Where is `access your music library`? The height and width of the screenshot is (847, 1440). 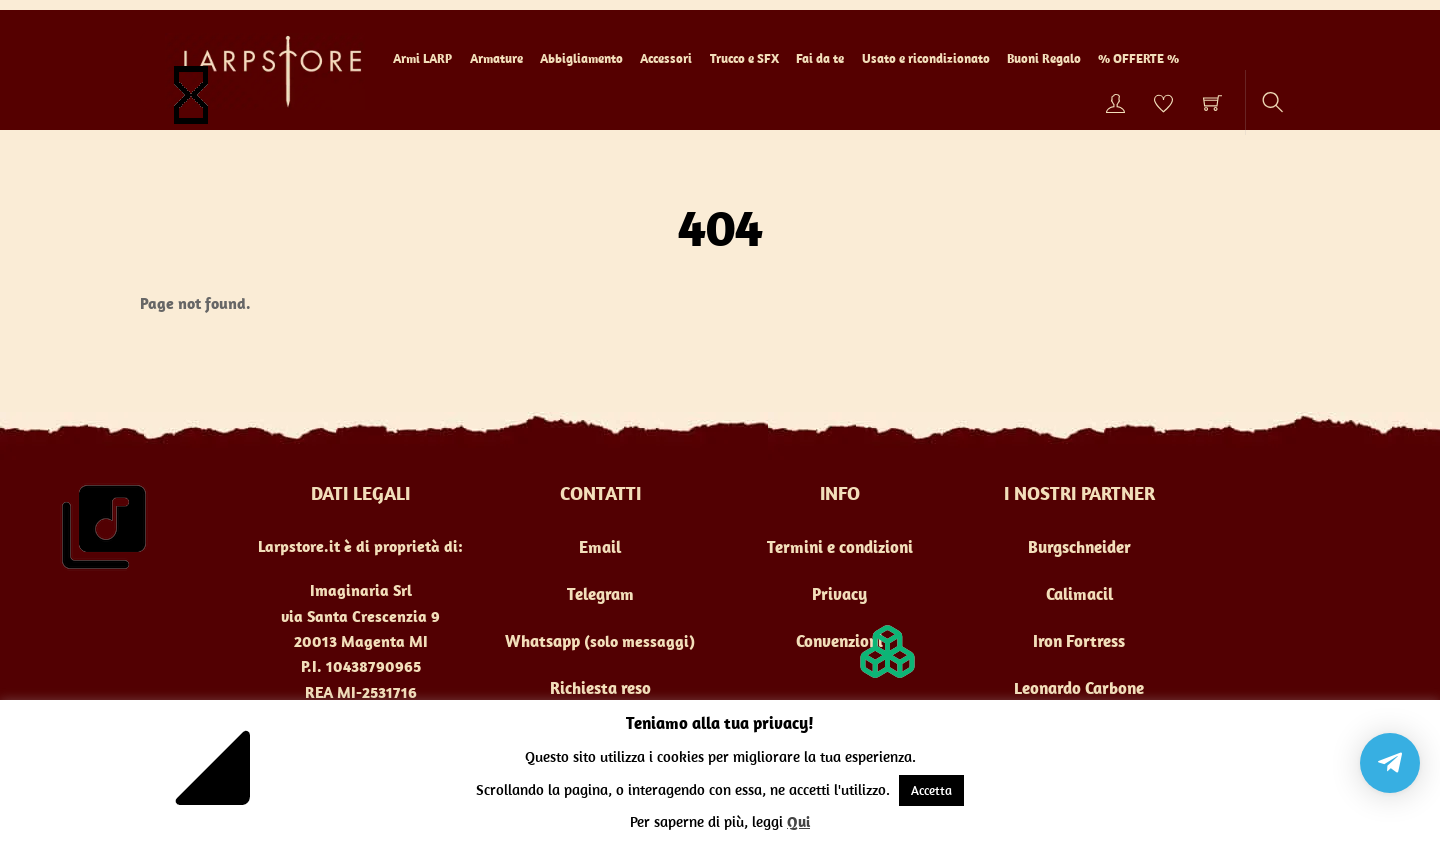
access your music library is located at coordinates (104, 527).